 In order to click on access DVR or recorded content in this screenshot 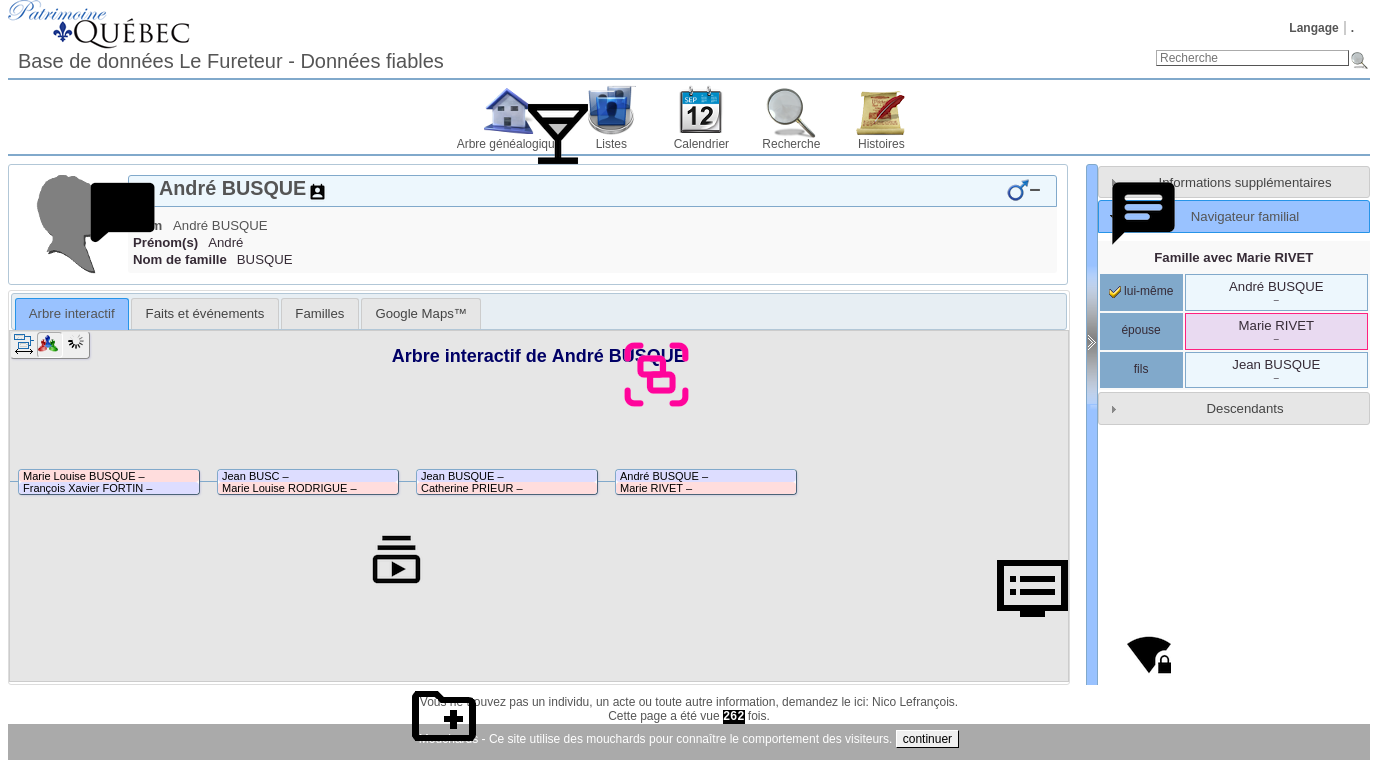, I will do `click(1032, 588)`.